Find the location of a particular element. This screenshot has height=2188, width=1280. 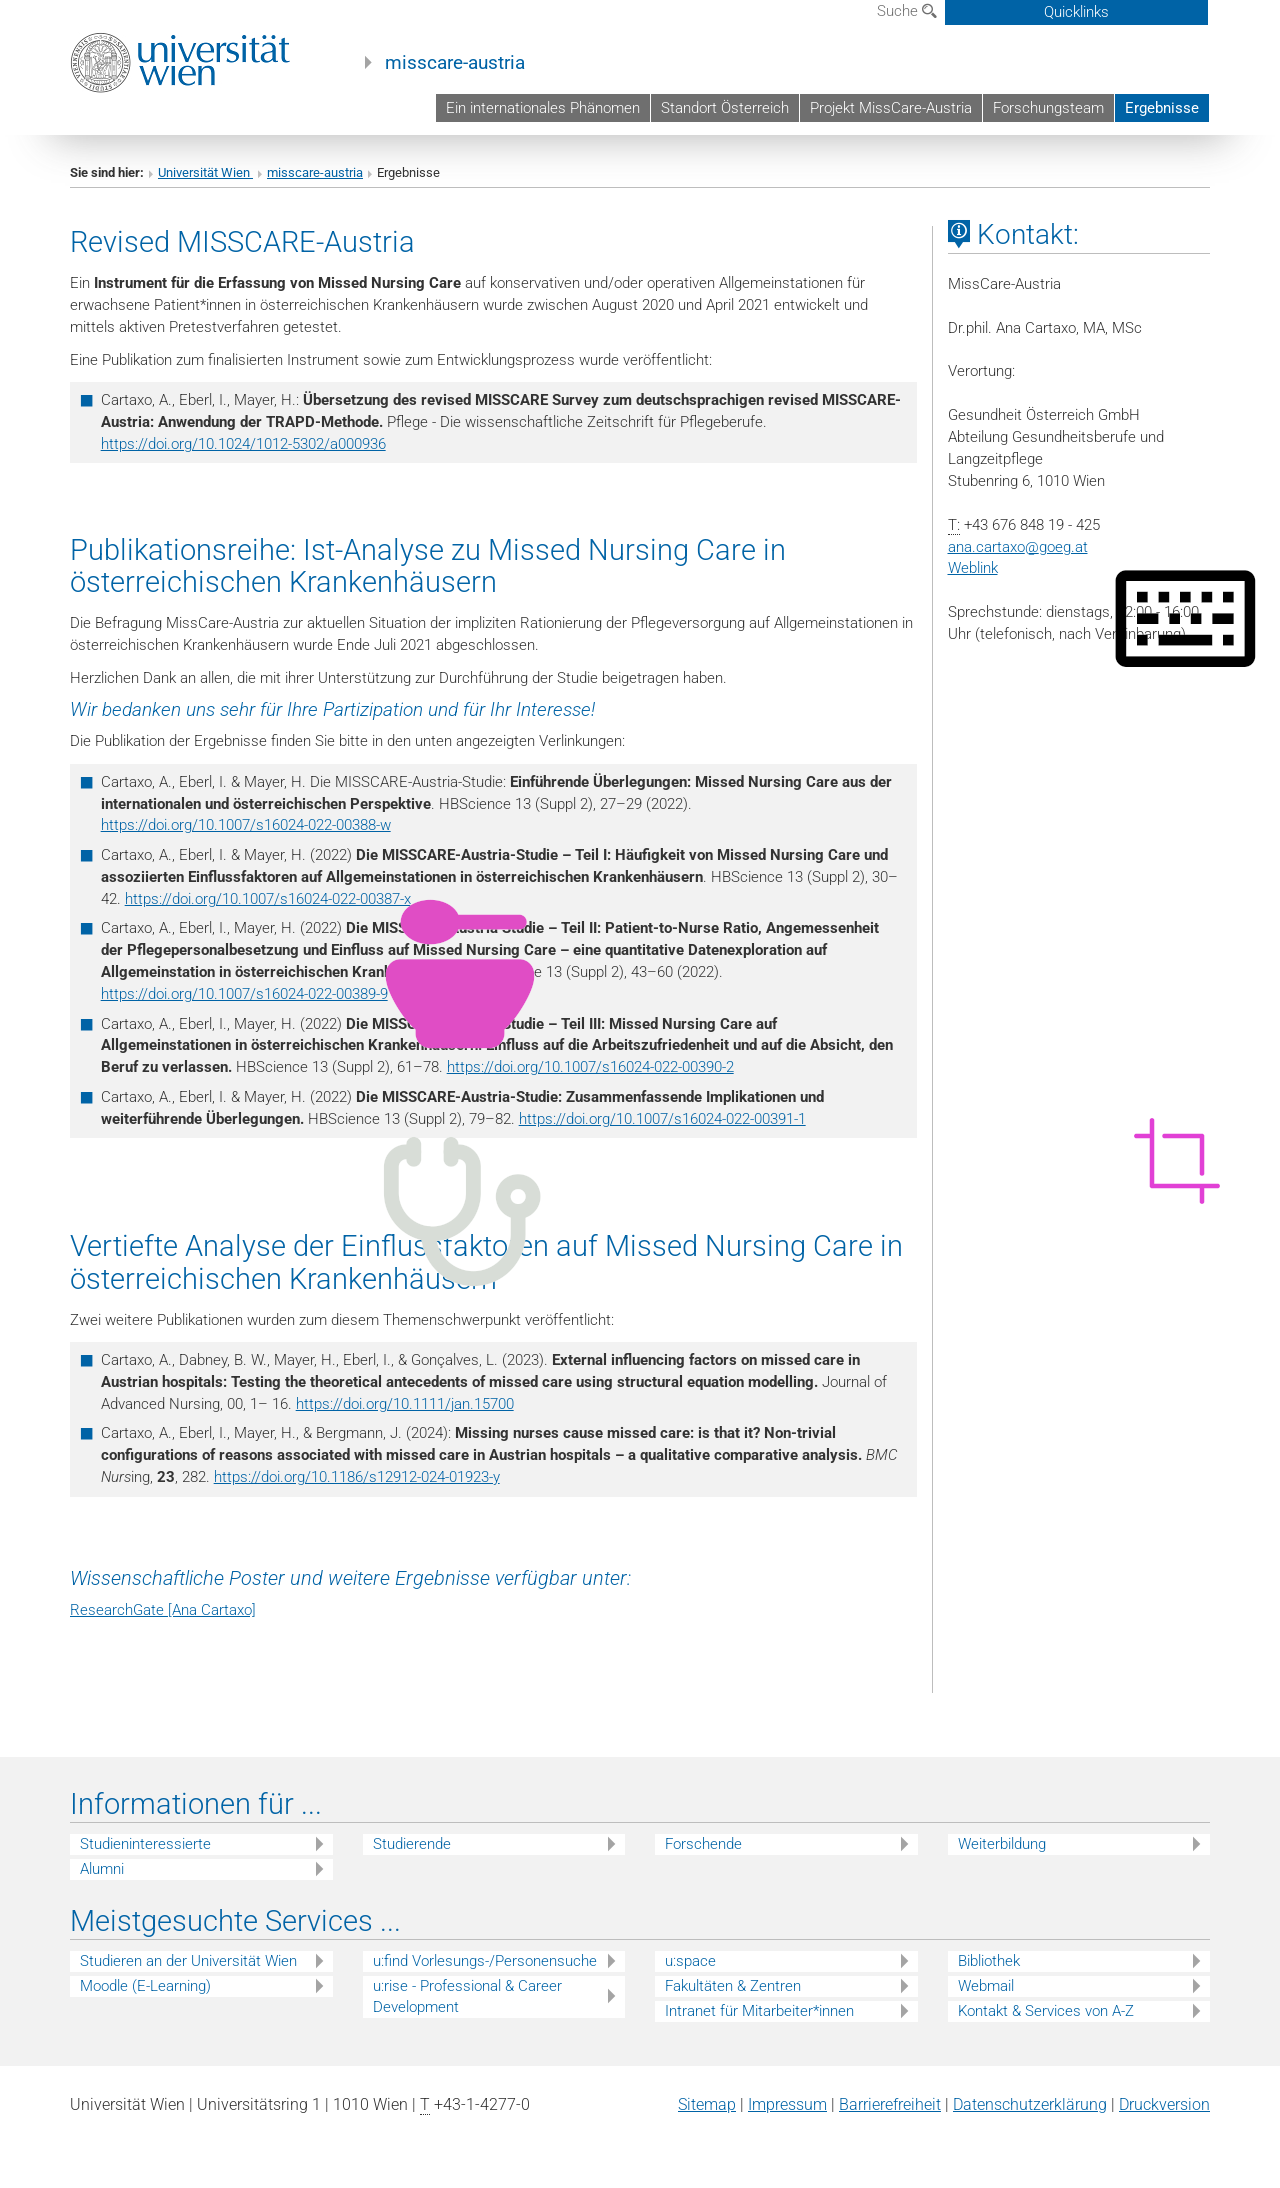

crop an image or photo is located at coordinates (1177, 1161).